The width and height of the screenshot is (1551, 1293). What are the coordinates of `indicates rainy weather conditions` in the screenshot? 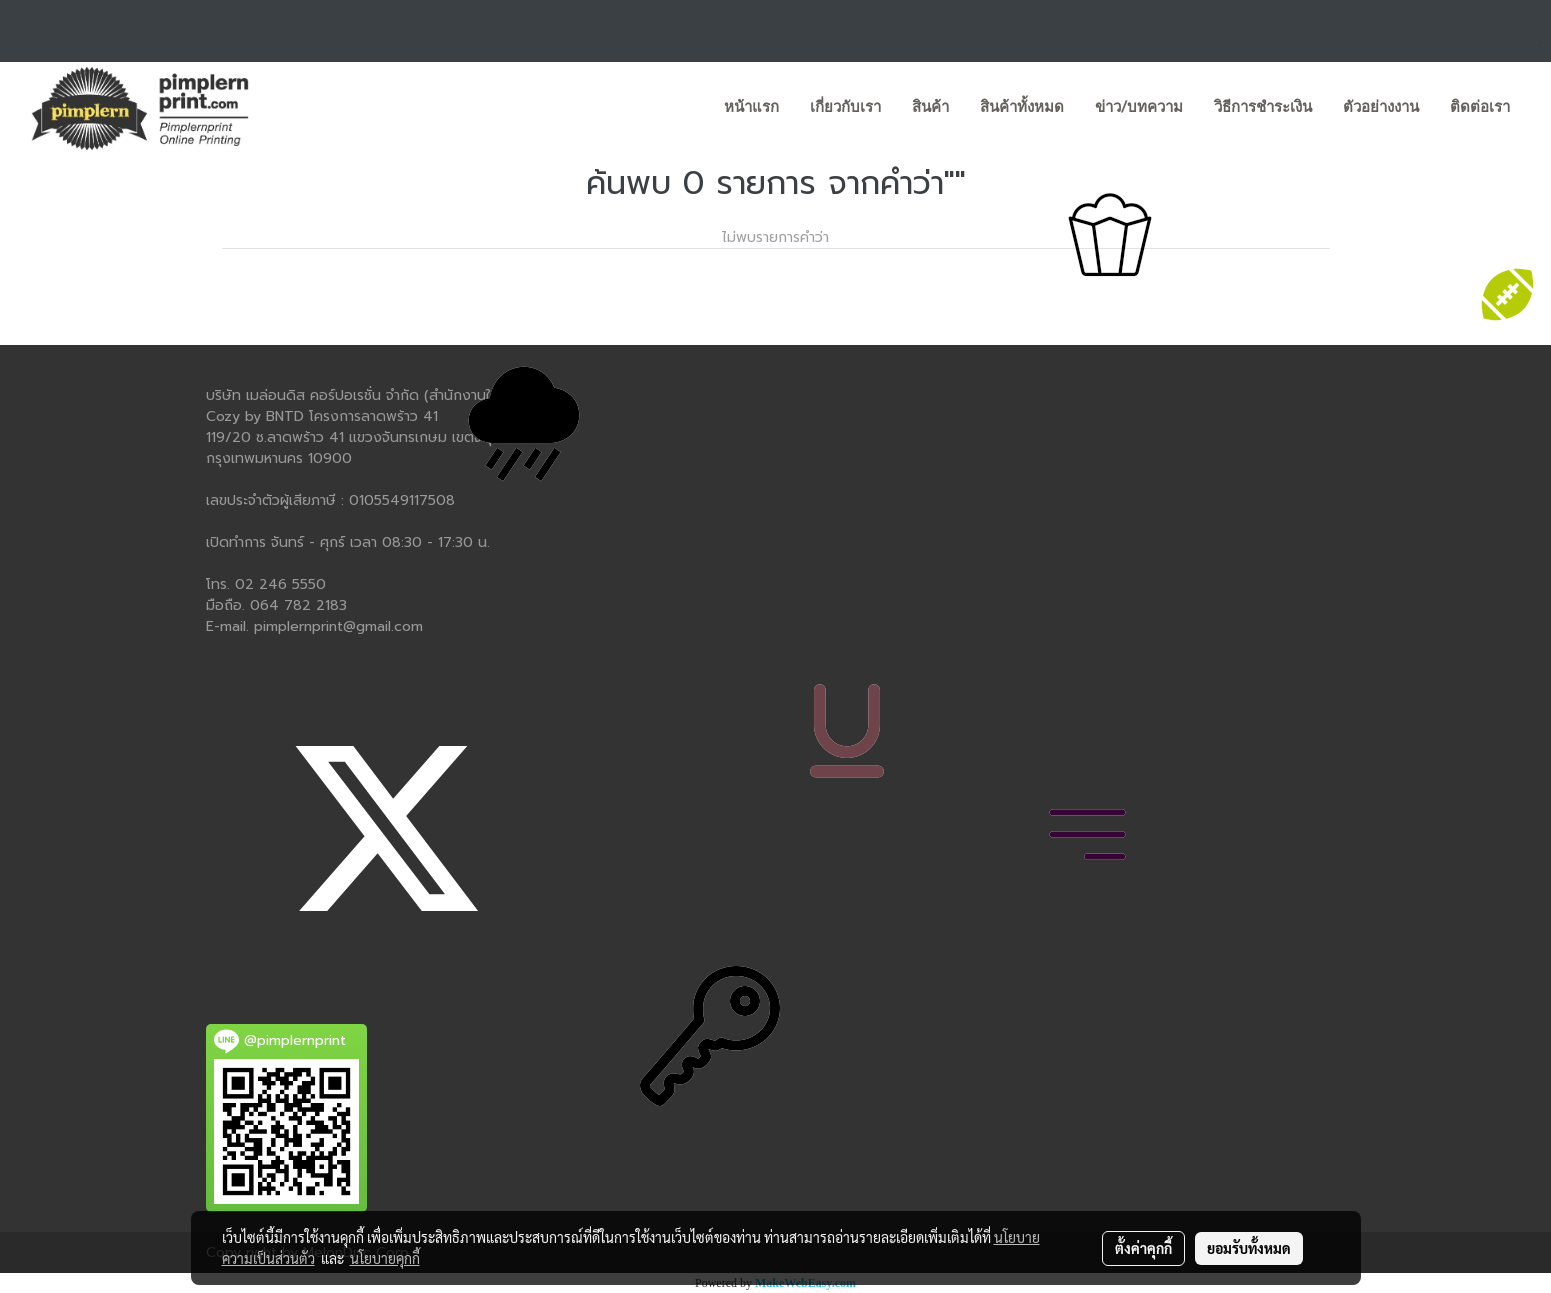 It's located at (524, 424).